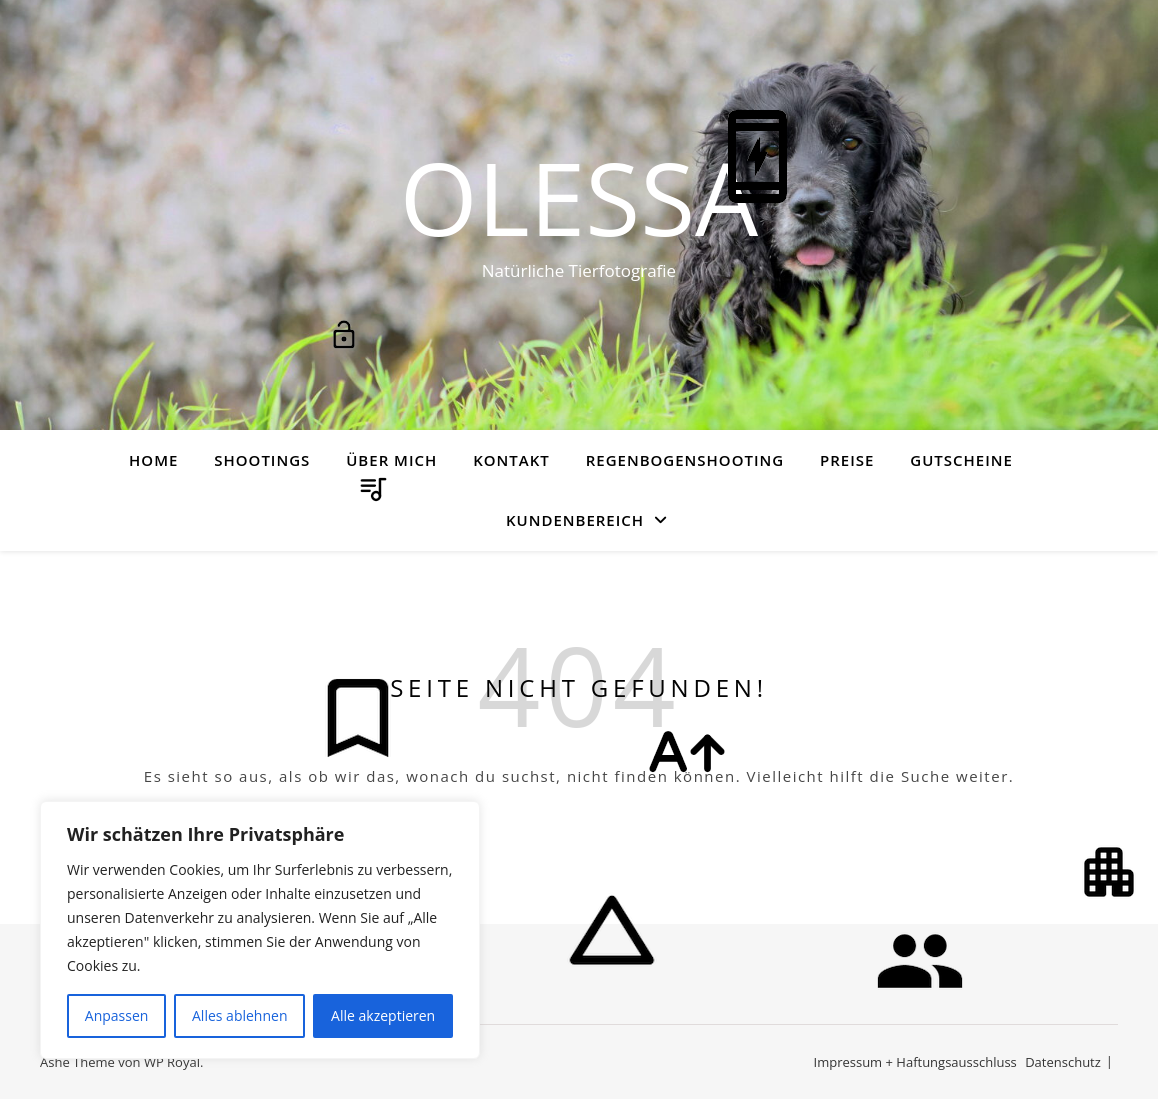  What do you see at coordinates (920, 961) in the screenshot?
I see `view group members` at bounding box center [920, 961].